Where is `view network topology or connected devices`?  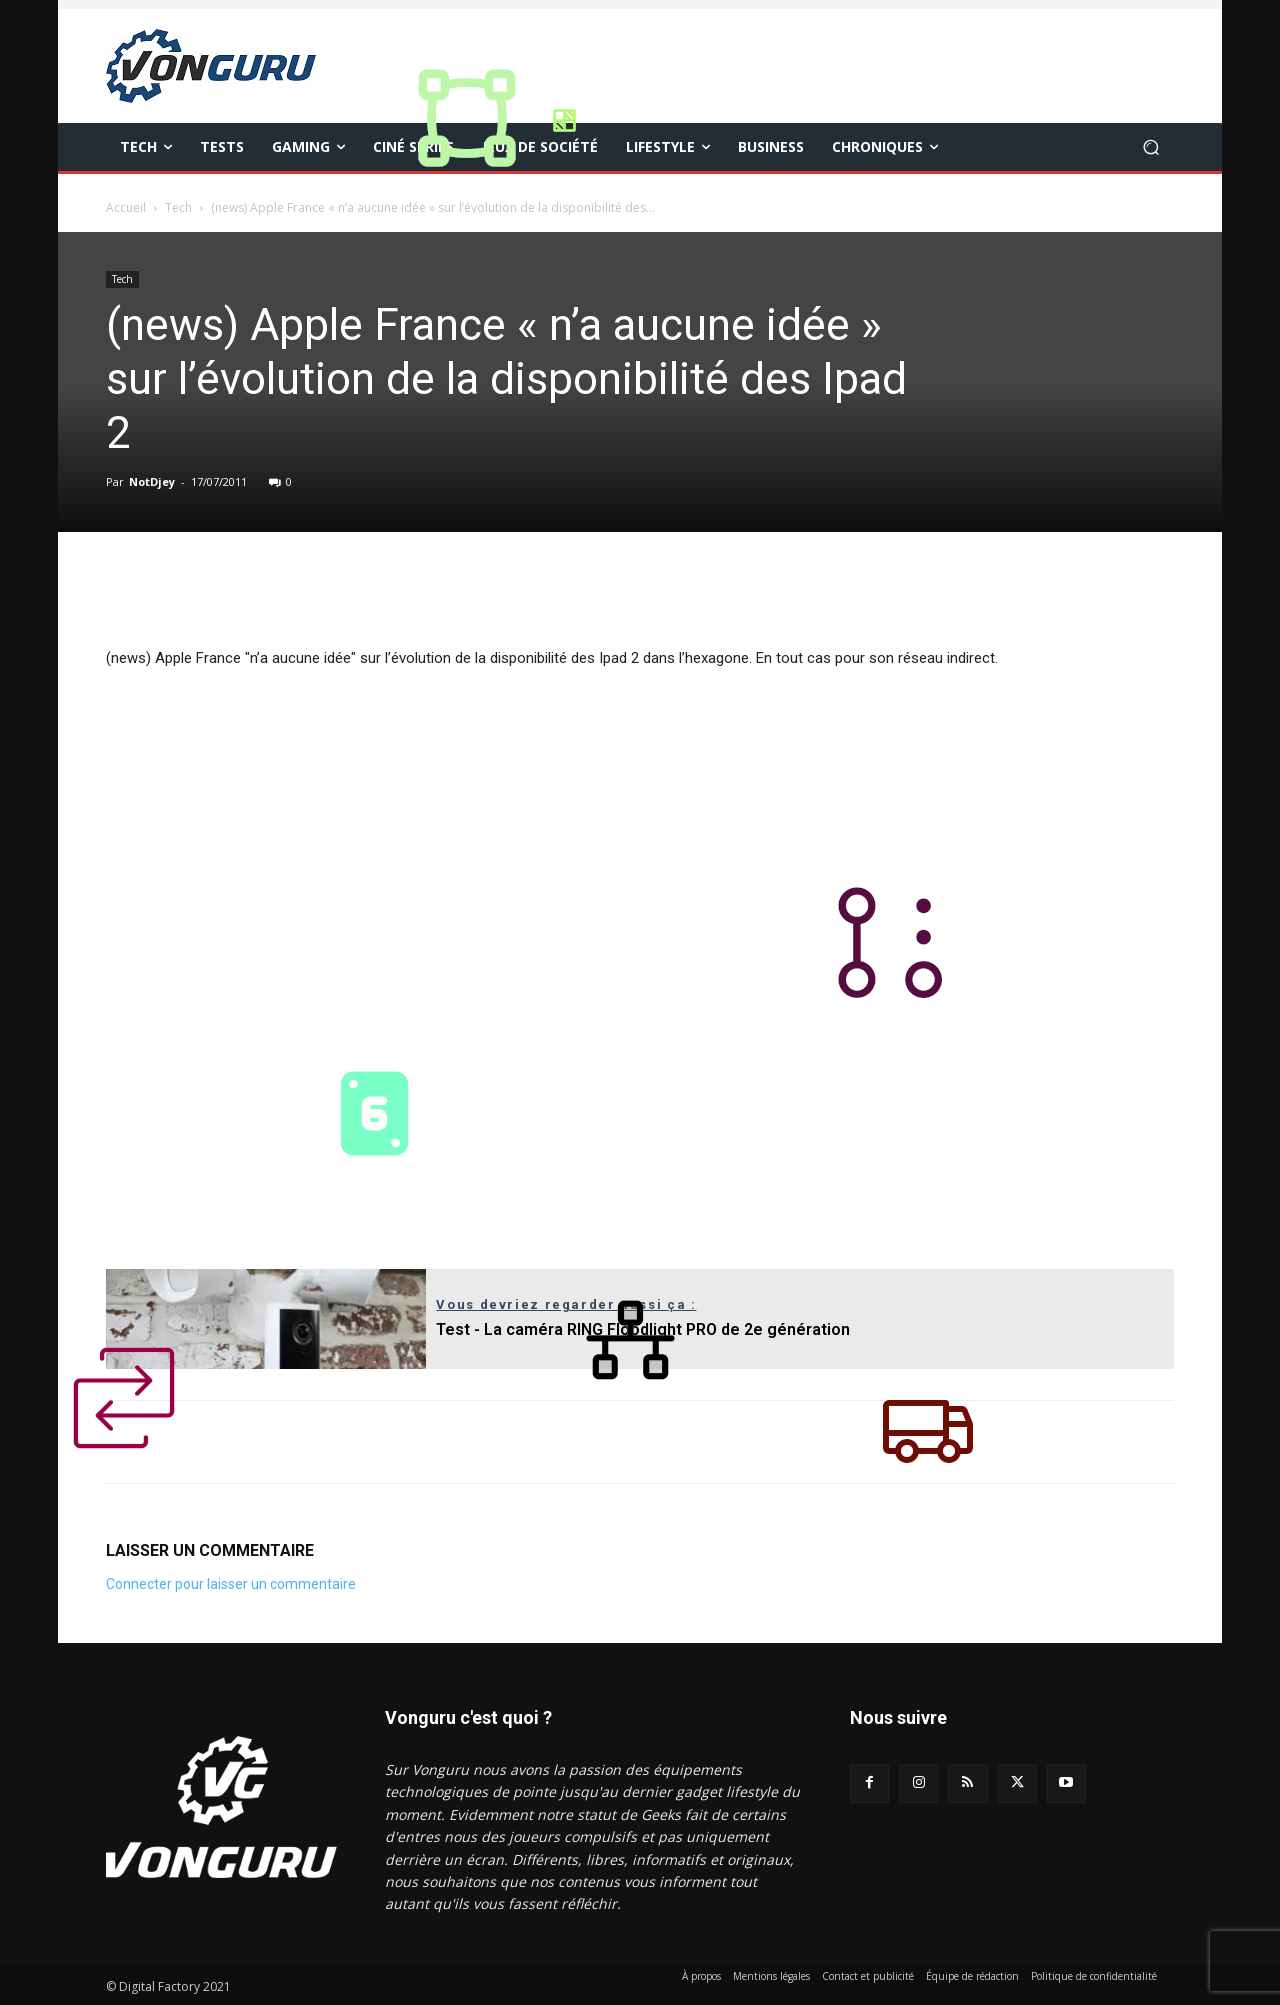
view network topology or connected devices is located at coordinates (630, 1341).